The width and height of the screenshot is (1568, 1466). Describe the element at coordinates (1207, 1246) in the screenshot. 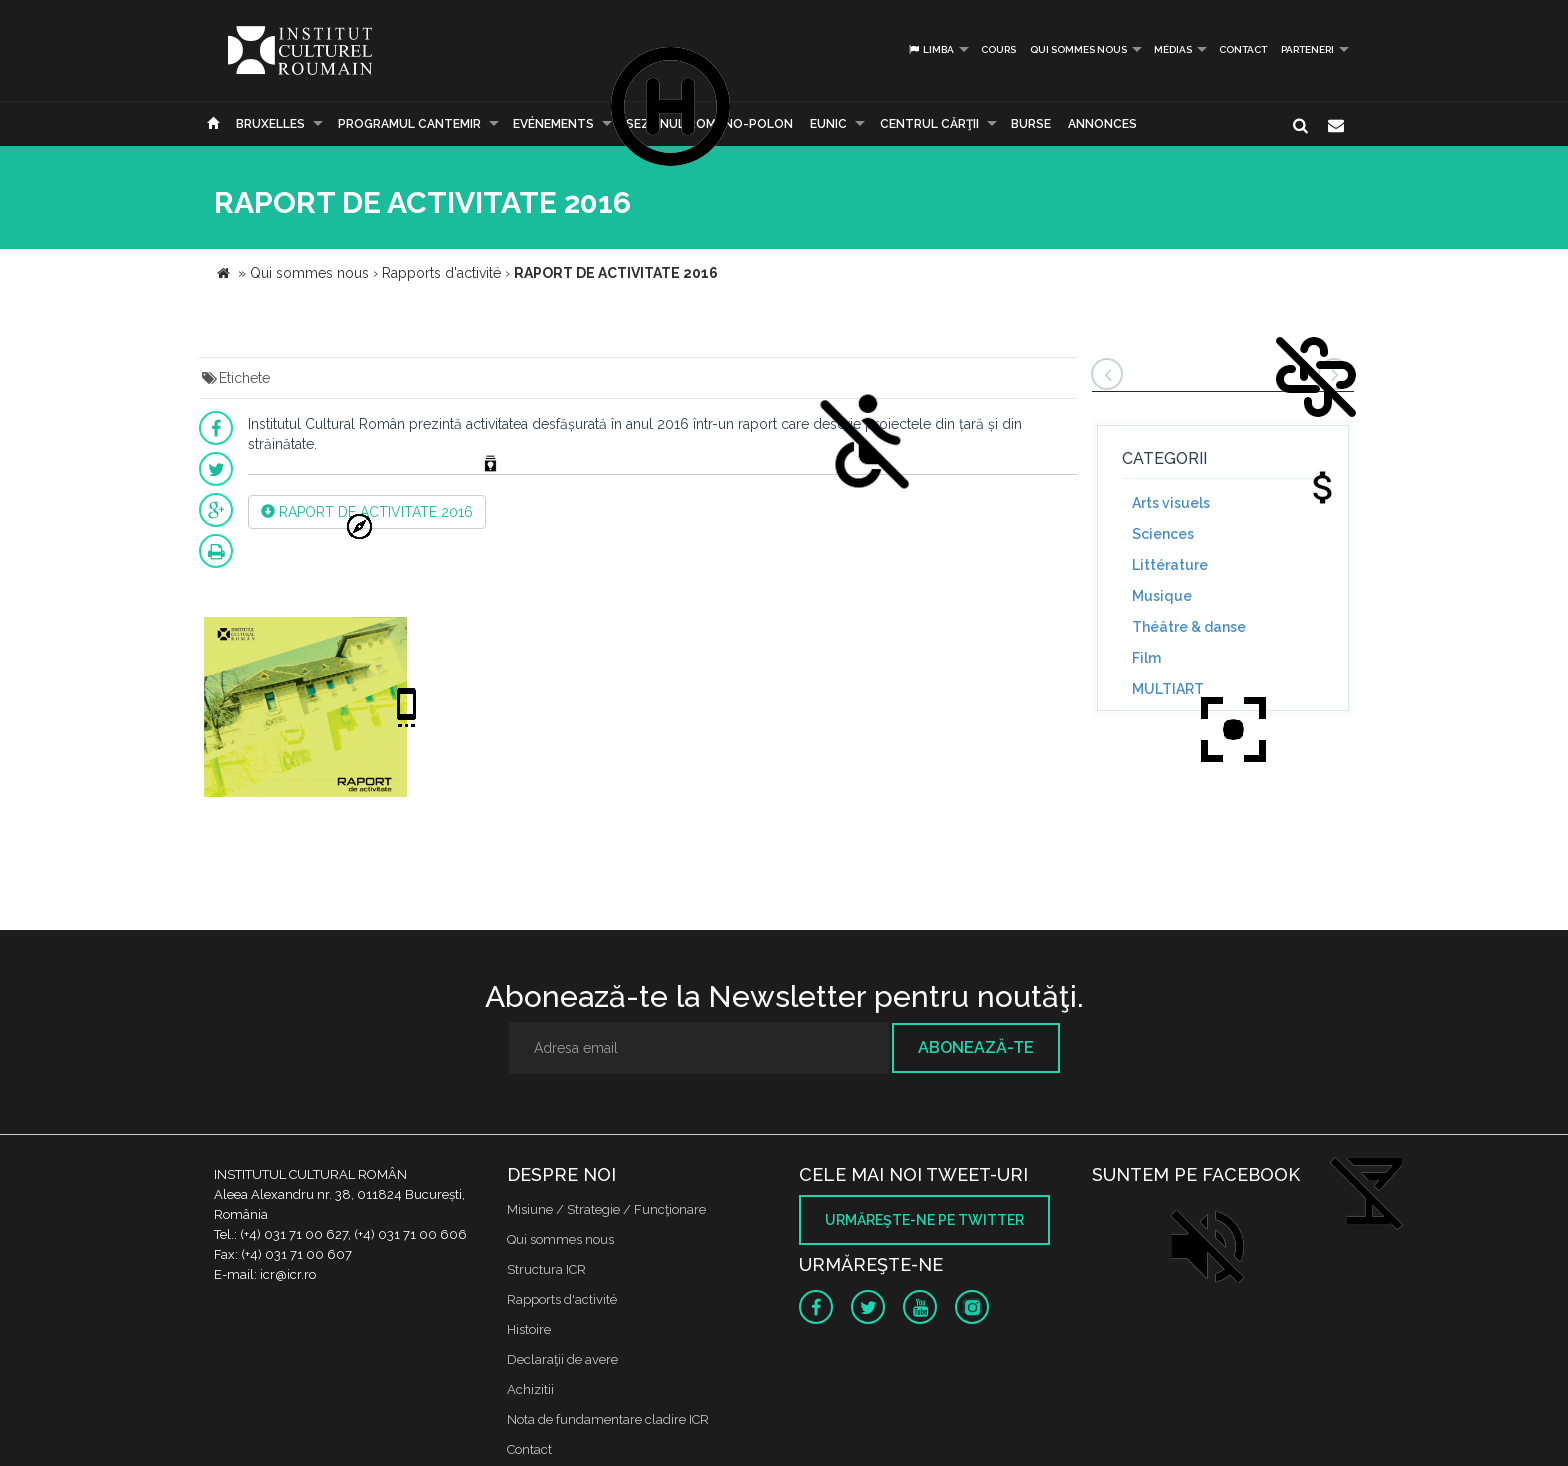

I see `mute audio or sound` at that location.